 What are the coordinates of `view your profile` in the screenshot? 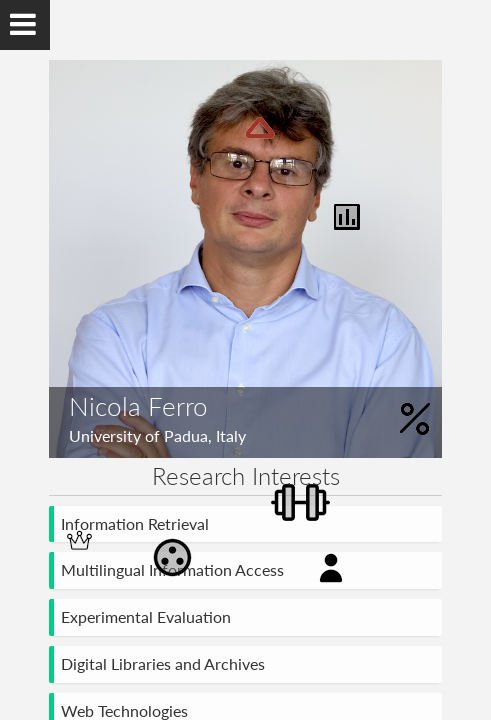 It's located at (331, 568).